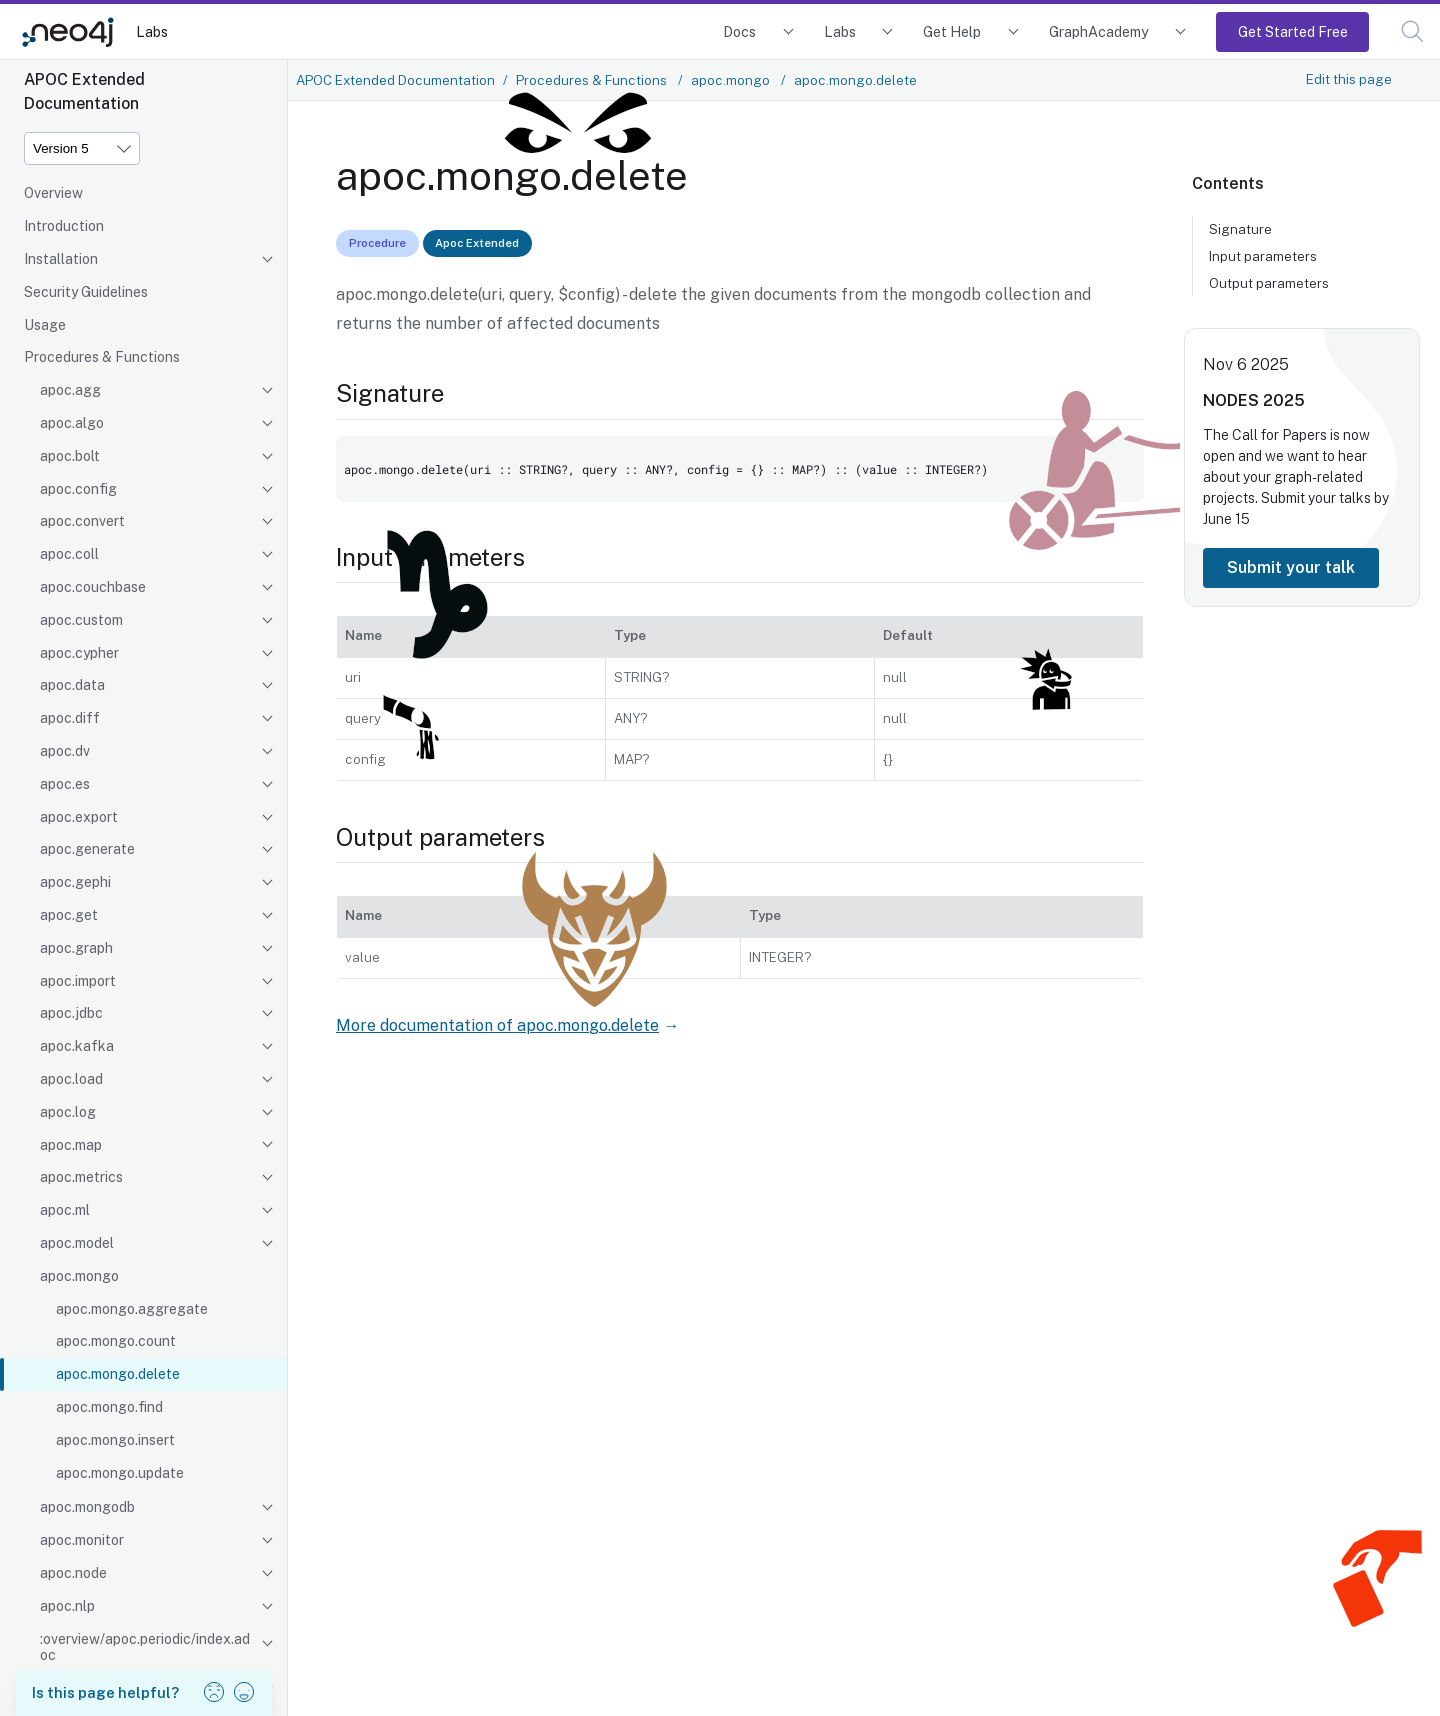 Image resolution: width=1440 pixels, height=1716 pixels. What do you see at coordinates (594, 929) in the screenshot?
I see `select a villain or antagonist character` at bounding box center [594, 929].